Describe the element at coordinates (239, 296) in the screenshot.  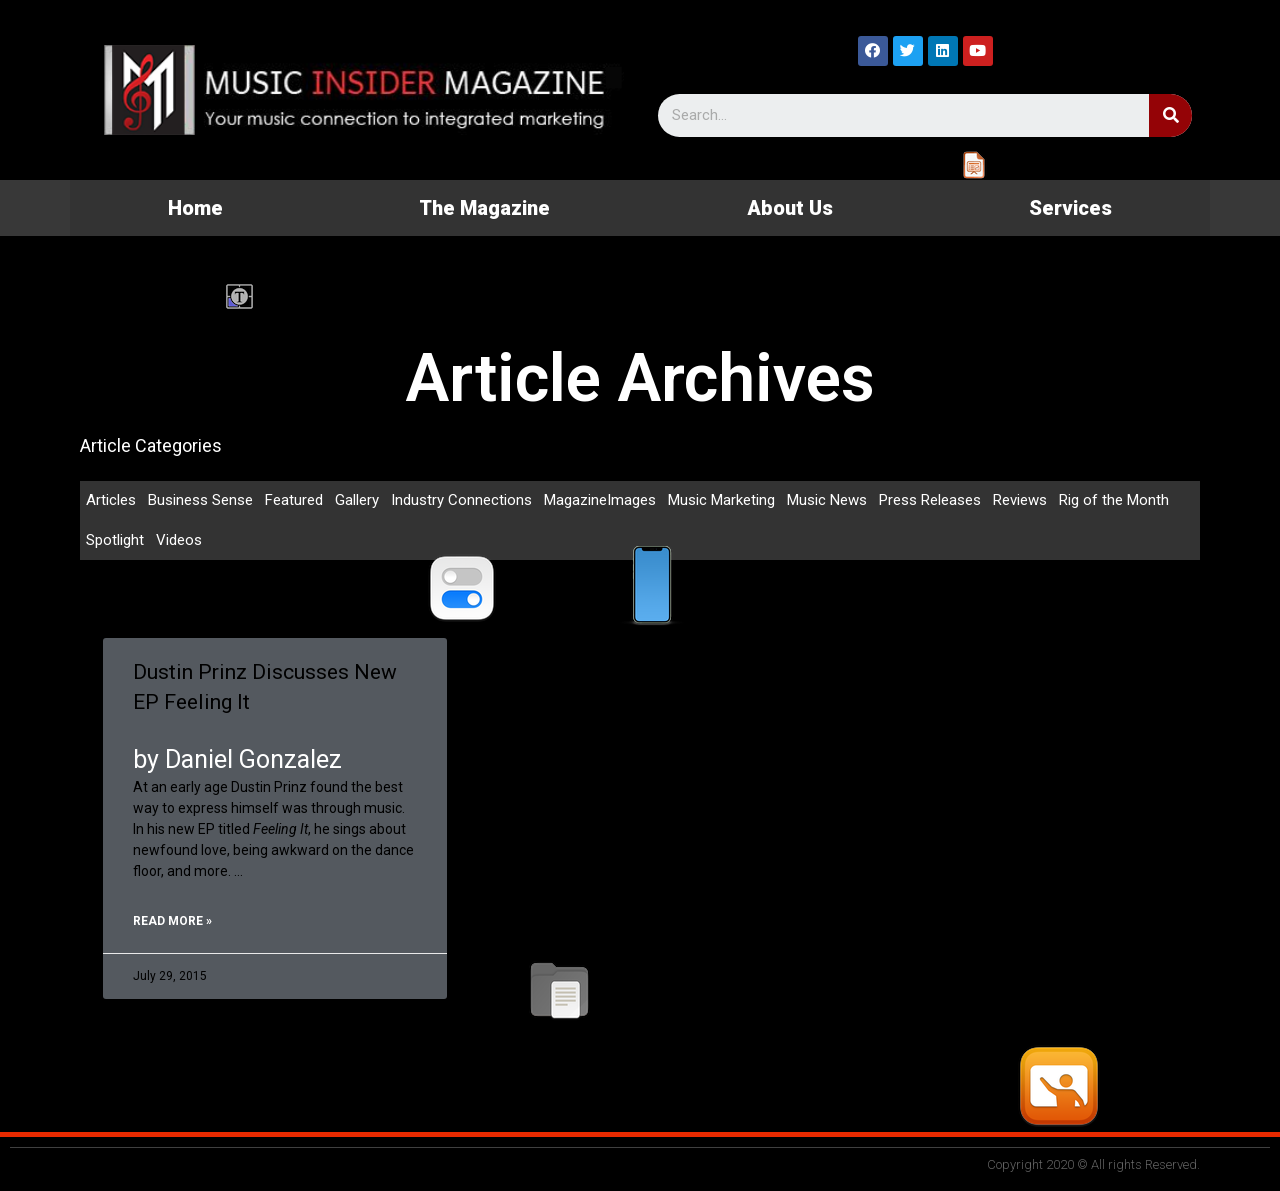
I see `access text generator tools in iMovie` at that location.